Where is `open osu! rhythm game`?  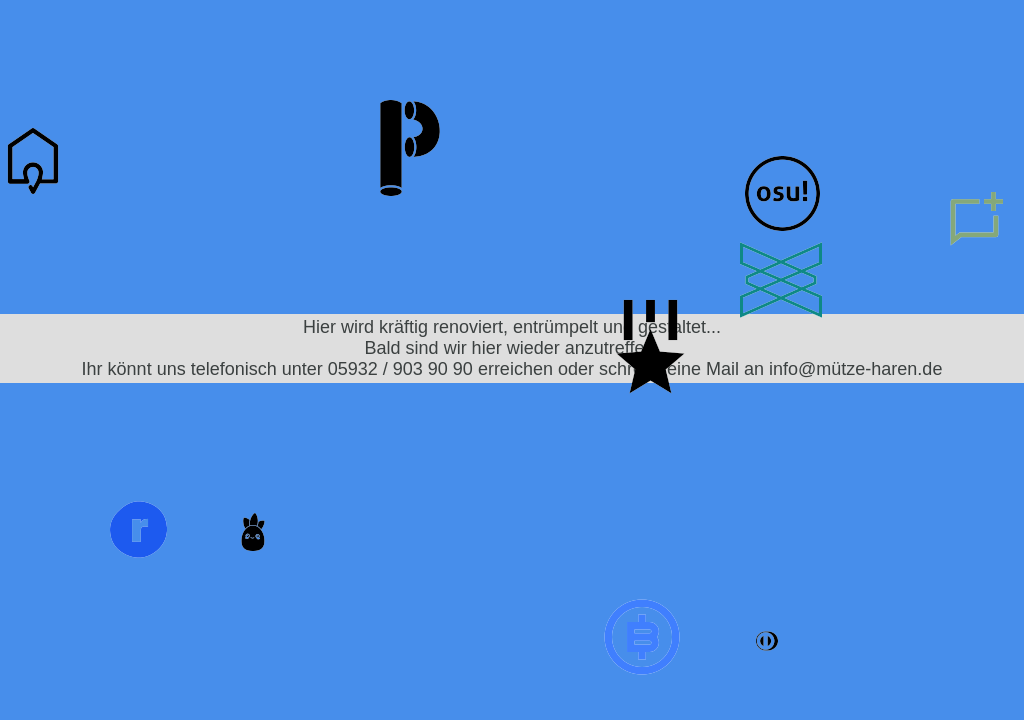 open osu! rhythm game is located at coordinates (782, 193).